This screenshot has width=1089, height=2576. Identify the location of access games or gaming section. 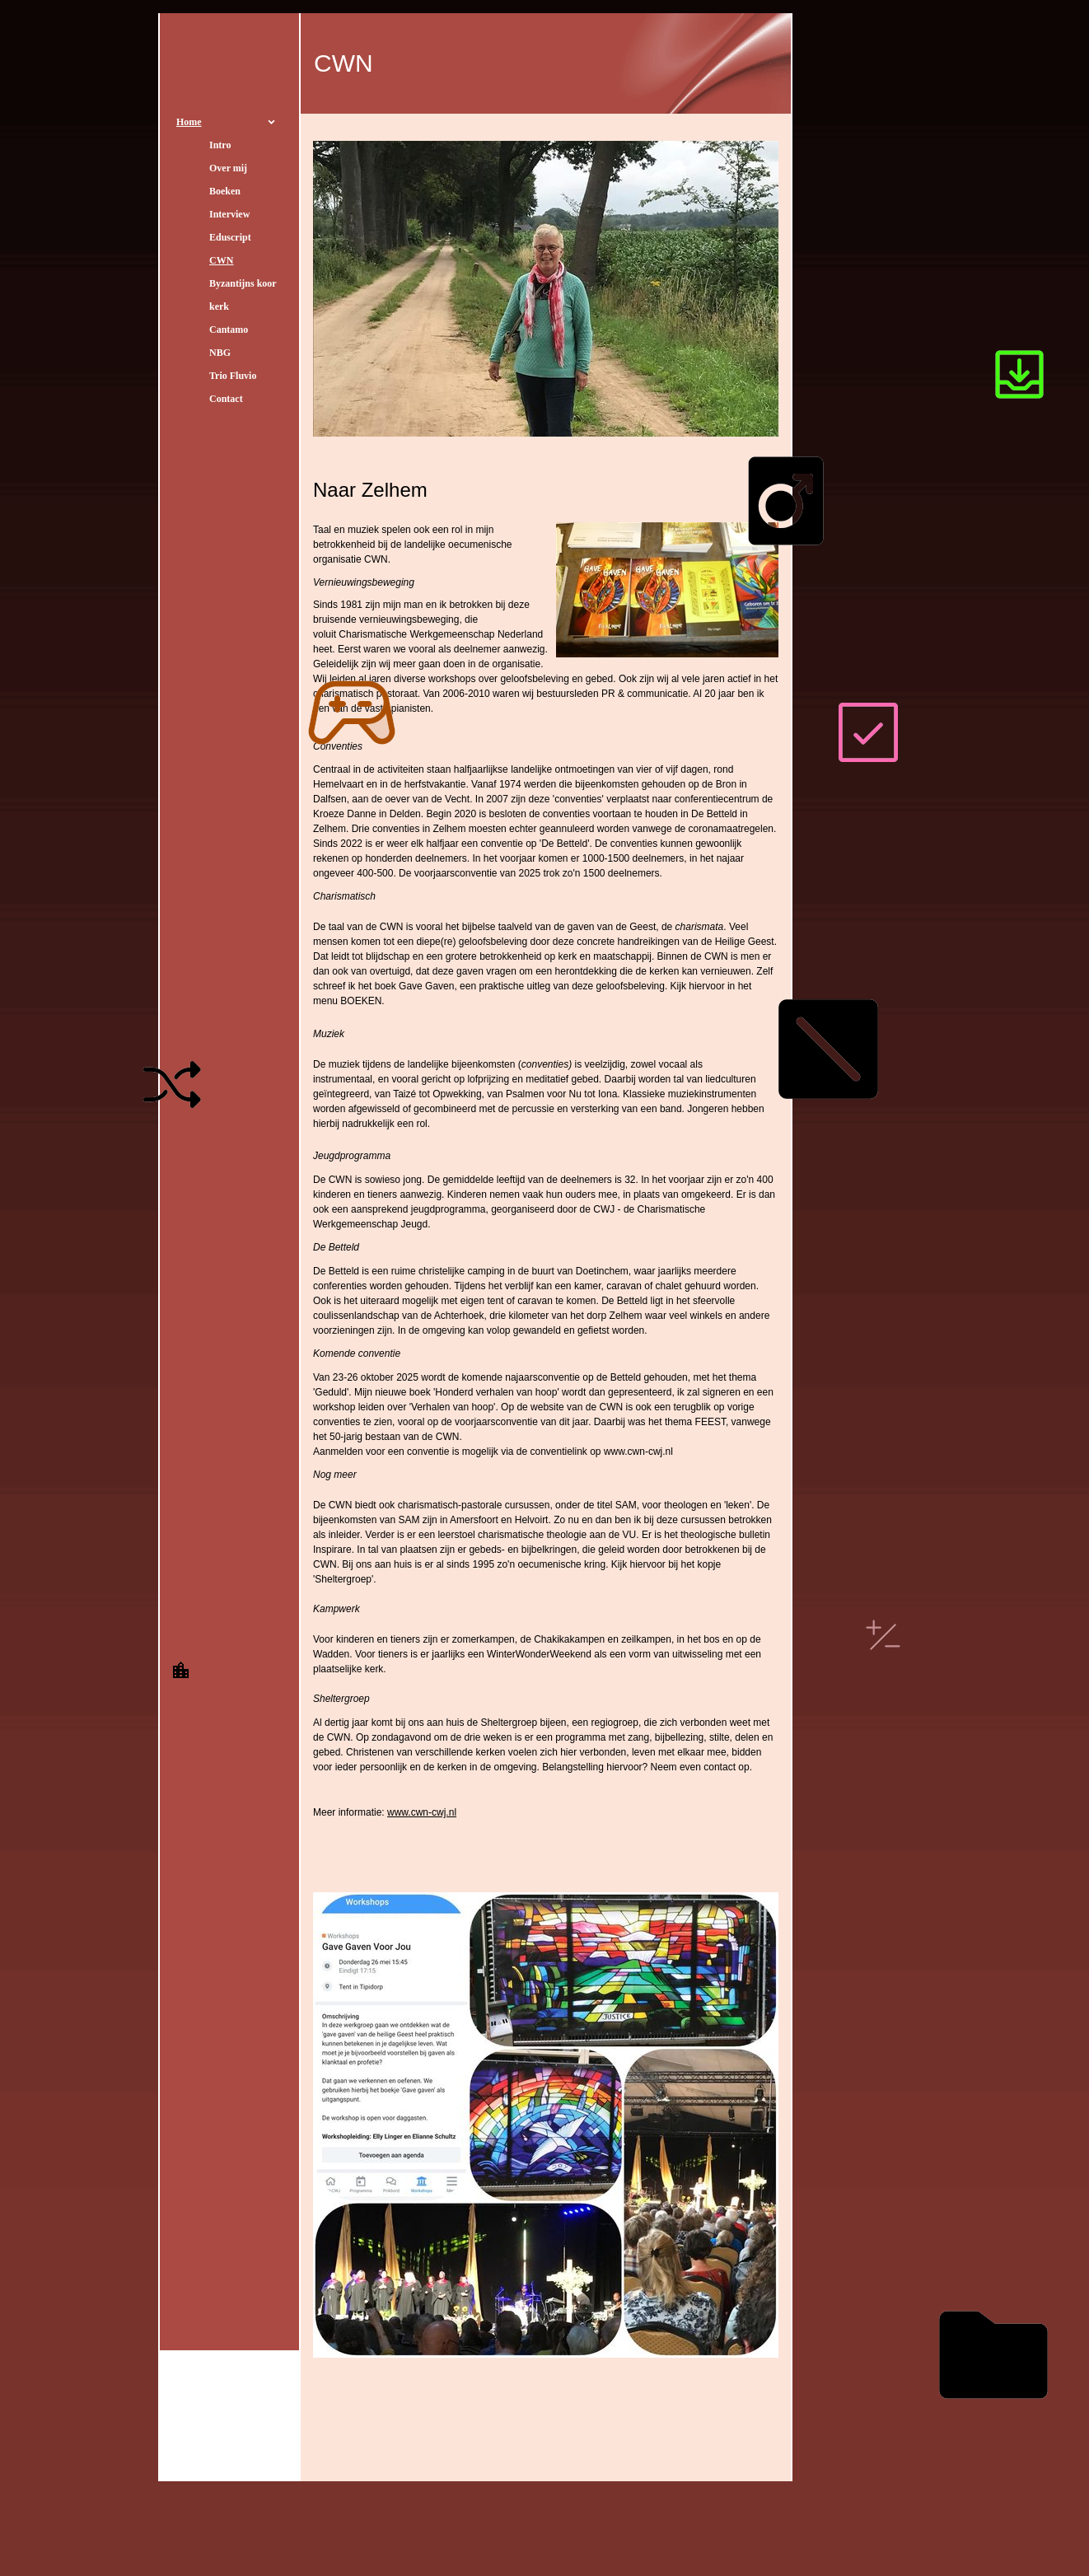
(352, 713).